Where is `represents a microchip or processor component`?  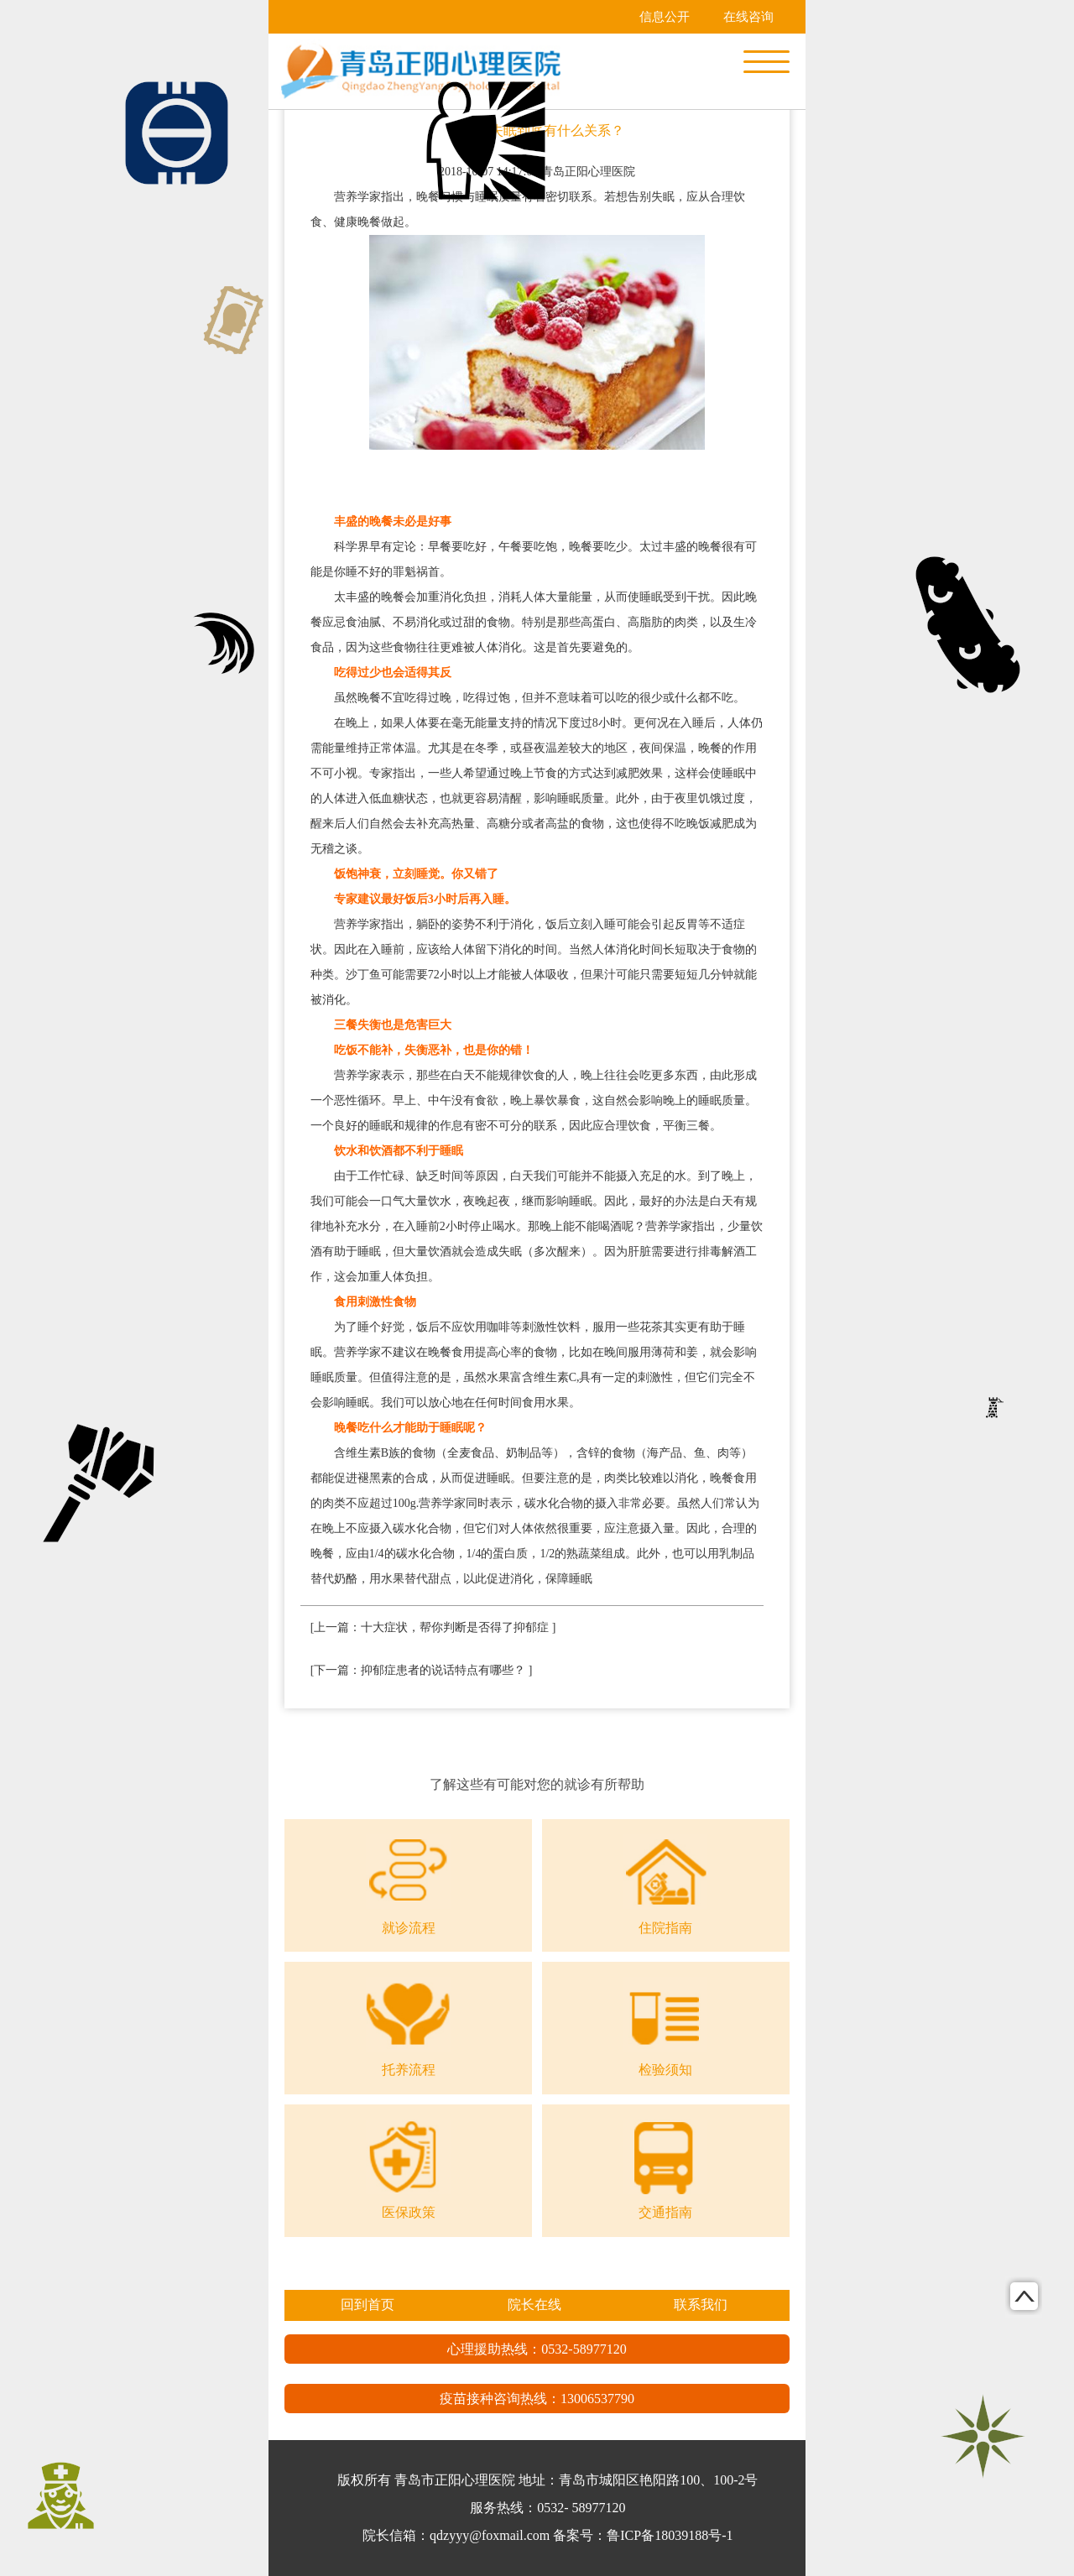 represents a microchip or processor component is located at coordinates (176, 133).